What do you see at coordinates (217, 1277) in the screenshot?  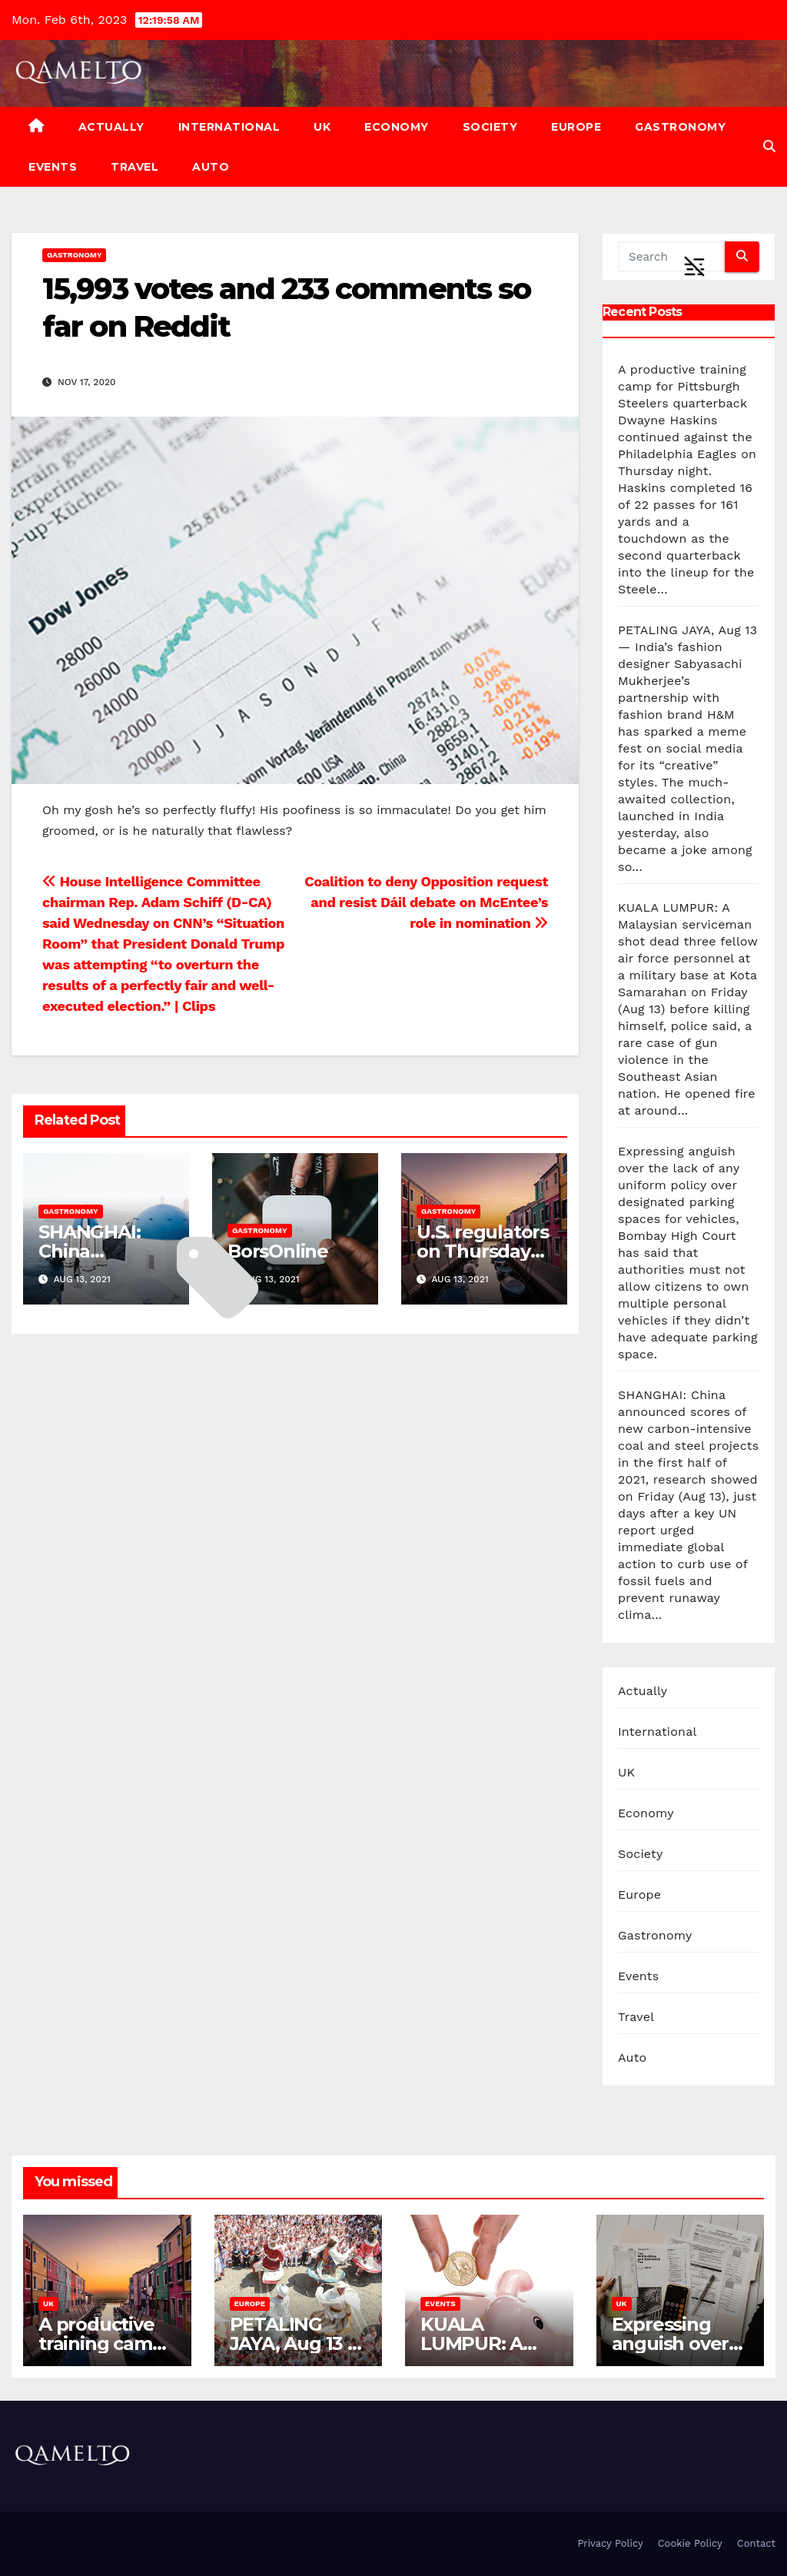 I see `add a tag or label to an item` at bounding box center [217, 1277].